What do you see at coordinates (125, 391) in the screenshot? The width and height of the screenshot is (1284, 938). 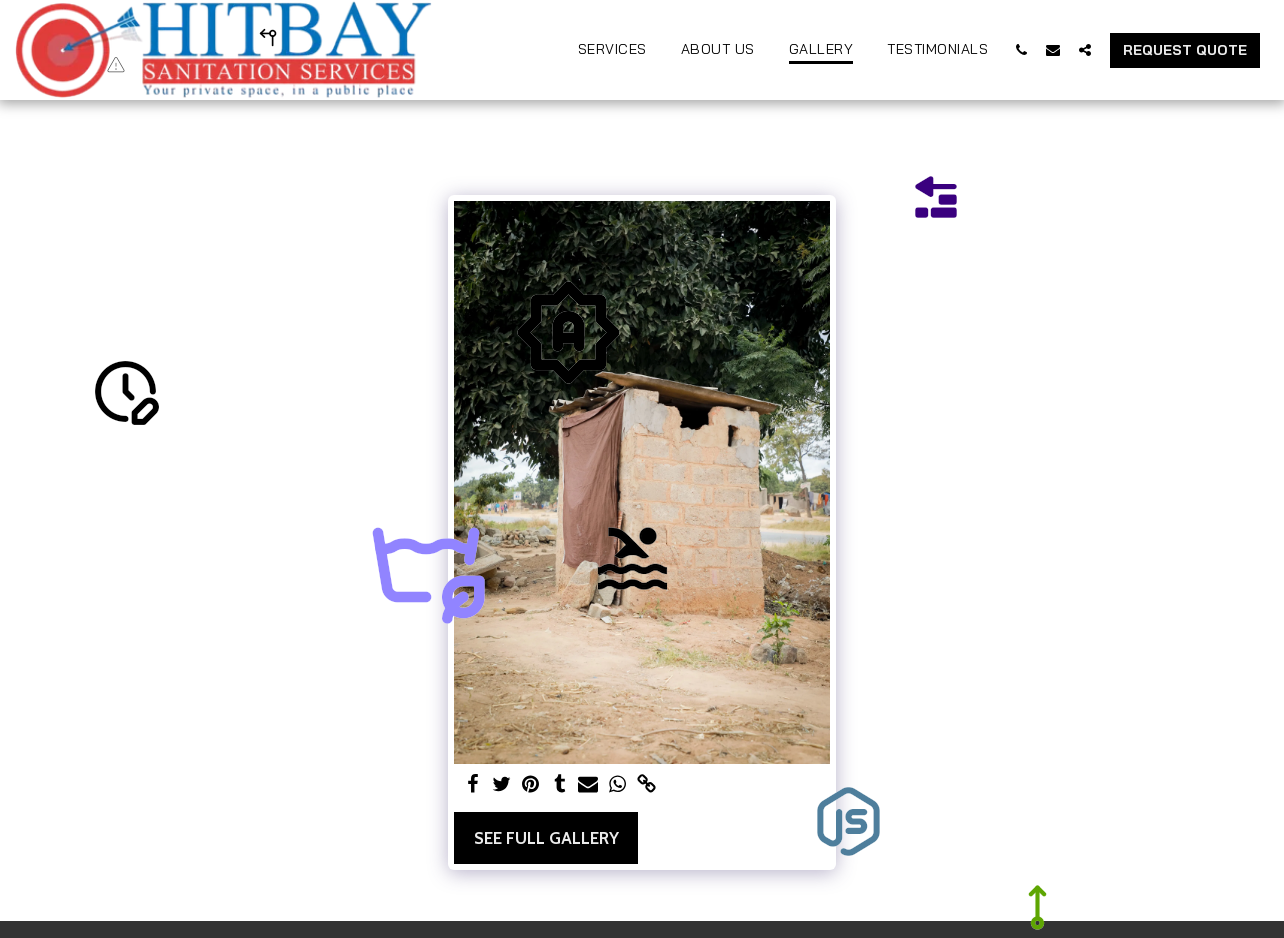 I see `edit a scheduled time or event` at bounding box center [125, 391].